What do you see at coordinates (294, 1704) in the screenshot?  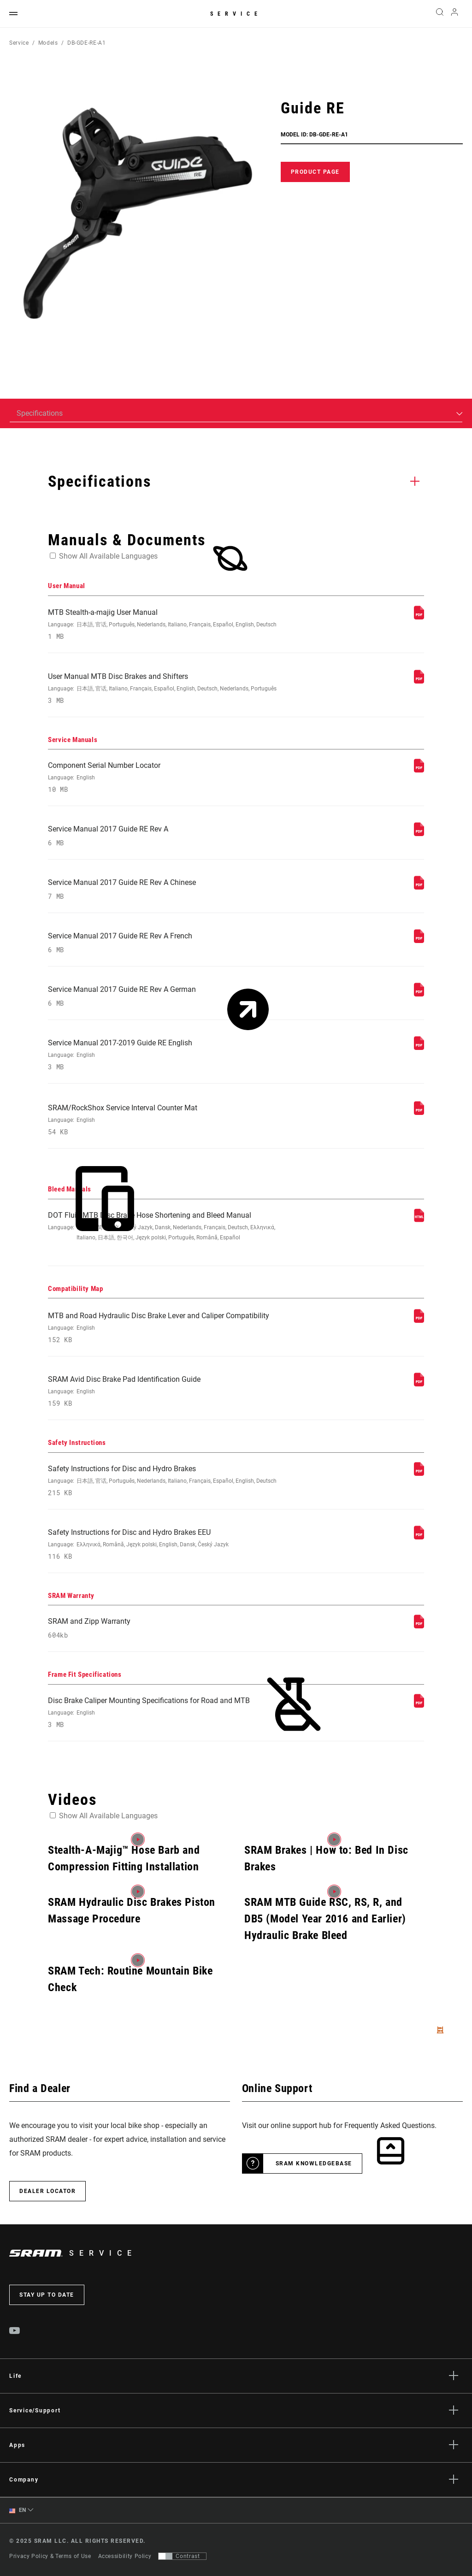 I see `disable lab or experimental features` at bounding box center [294, 1704].